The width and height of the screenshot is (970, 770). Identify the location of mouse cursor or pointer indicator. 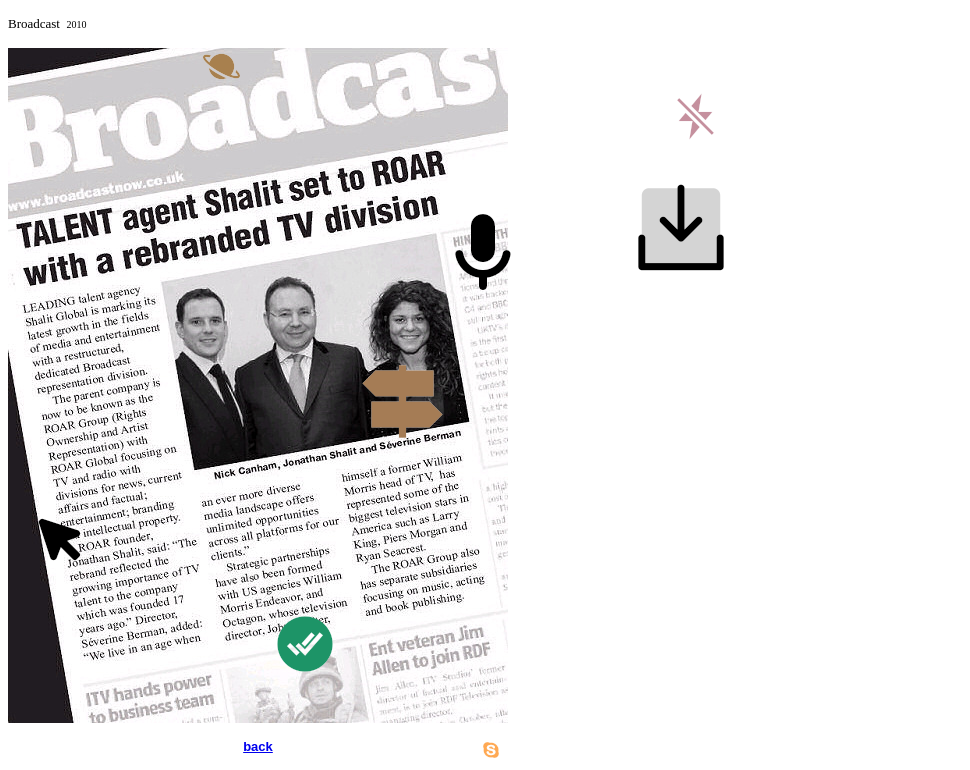
(59, 539).